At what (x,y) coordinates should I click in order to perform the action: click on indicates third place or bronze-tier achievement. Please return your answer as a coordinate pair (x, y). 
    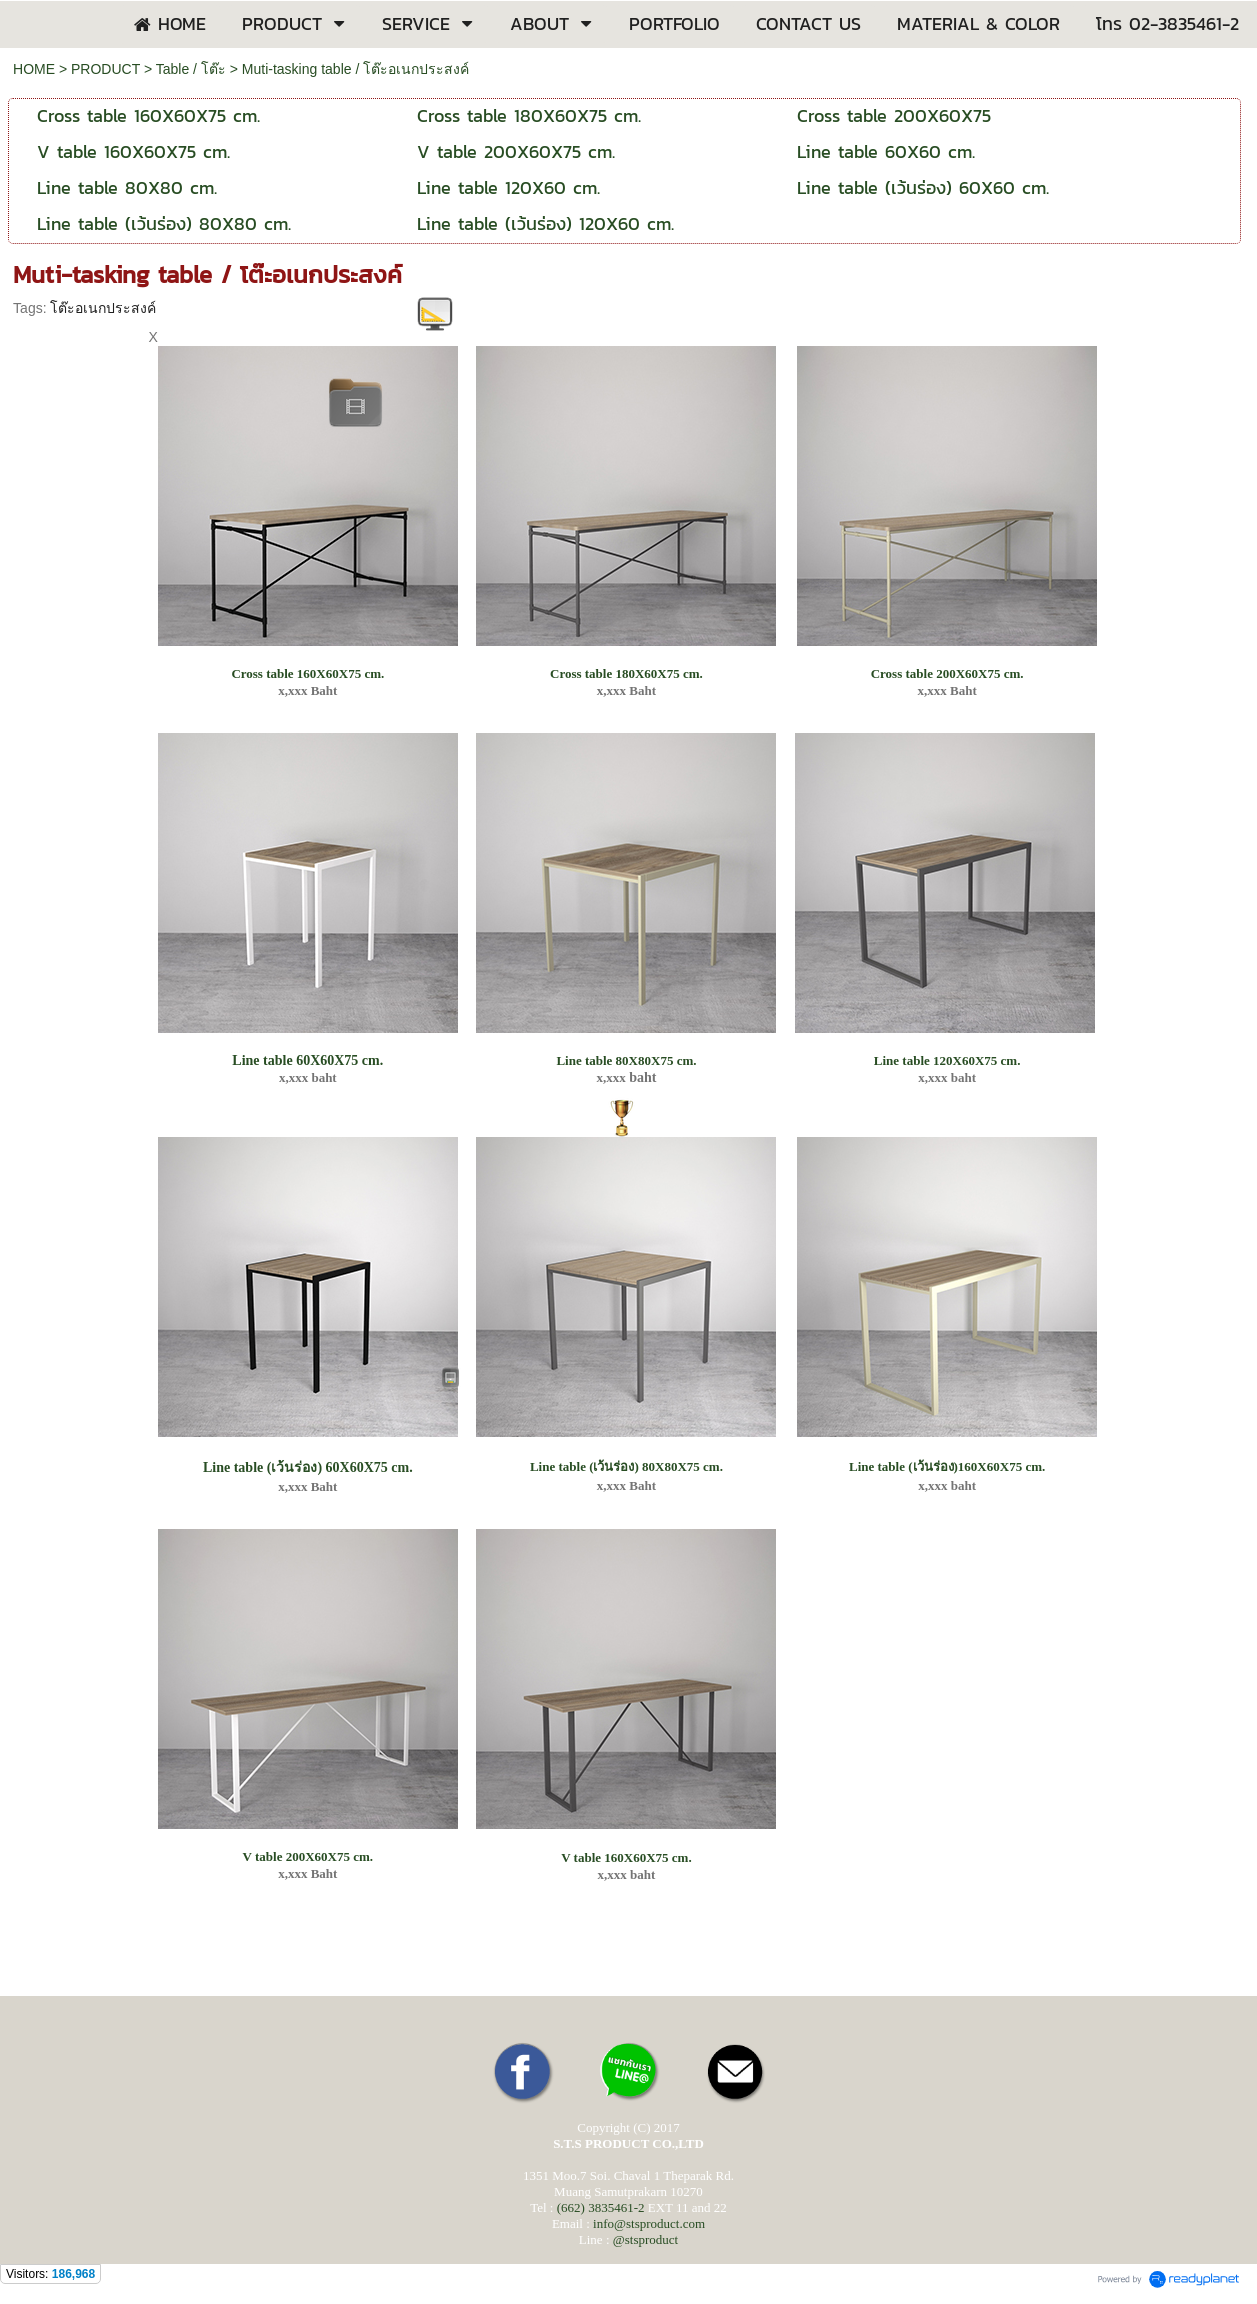
    Looking at the image, I should click on (623, 1118).